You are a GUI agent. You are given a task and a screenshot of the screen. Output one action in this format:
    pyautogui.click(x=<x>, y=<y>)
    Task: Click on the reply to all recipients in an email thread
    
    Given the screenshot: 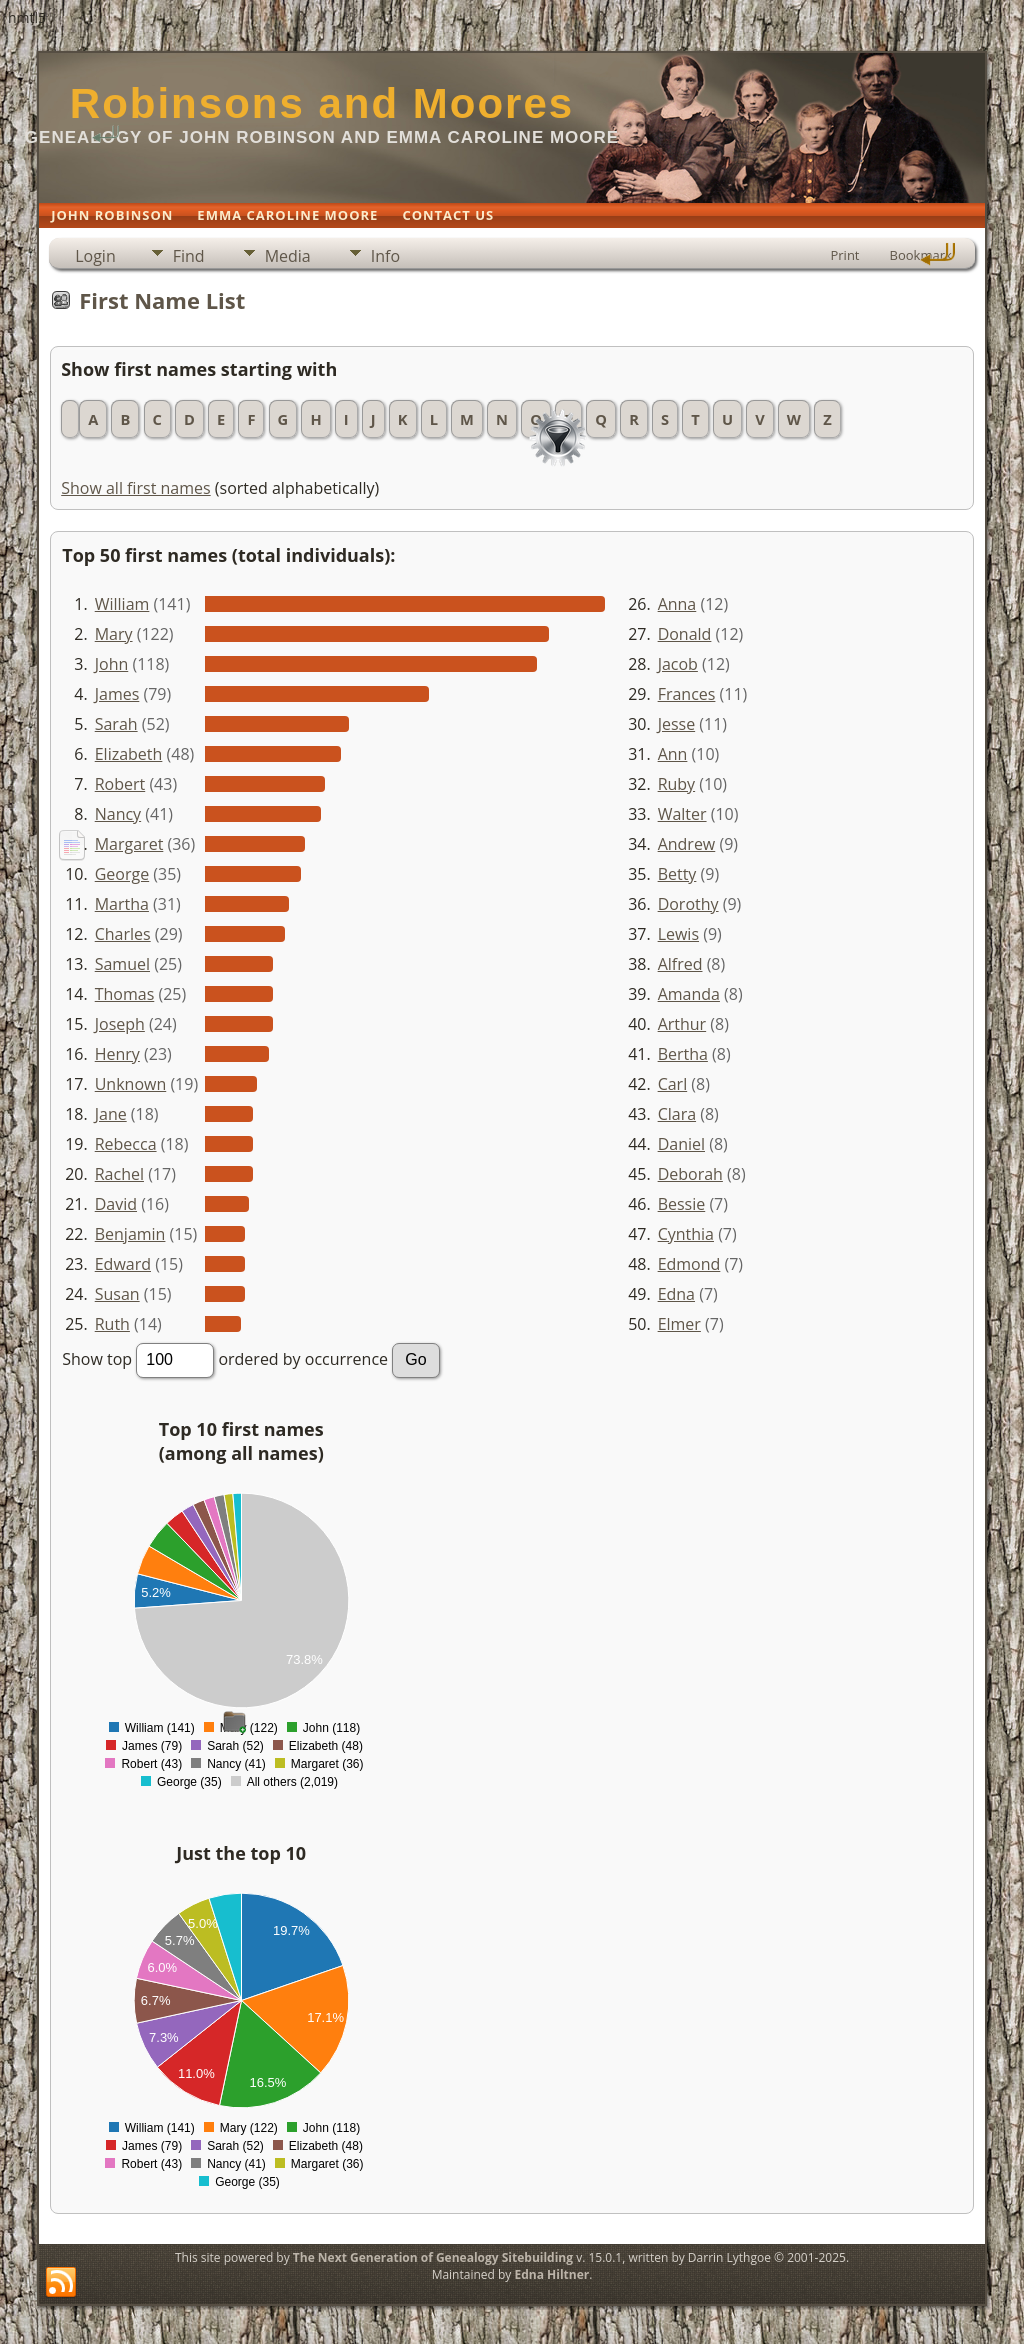 What is the action you would take?
    pyautogui.click(x=105, y=132)
    